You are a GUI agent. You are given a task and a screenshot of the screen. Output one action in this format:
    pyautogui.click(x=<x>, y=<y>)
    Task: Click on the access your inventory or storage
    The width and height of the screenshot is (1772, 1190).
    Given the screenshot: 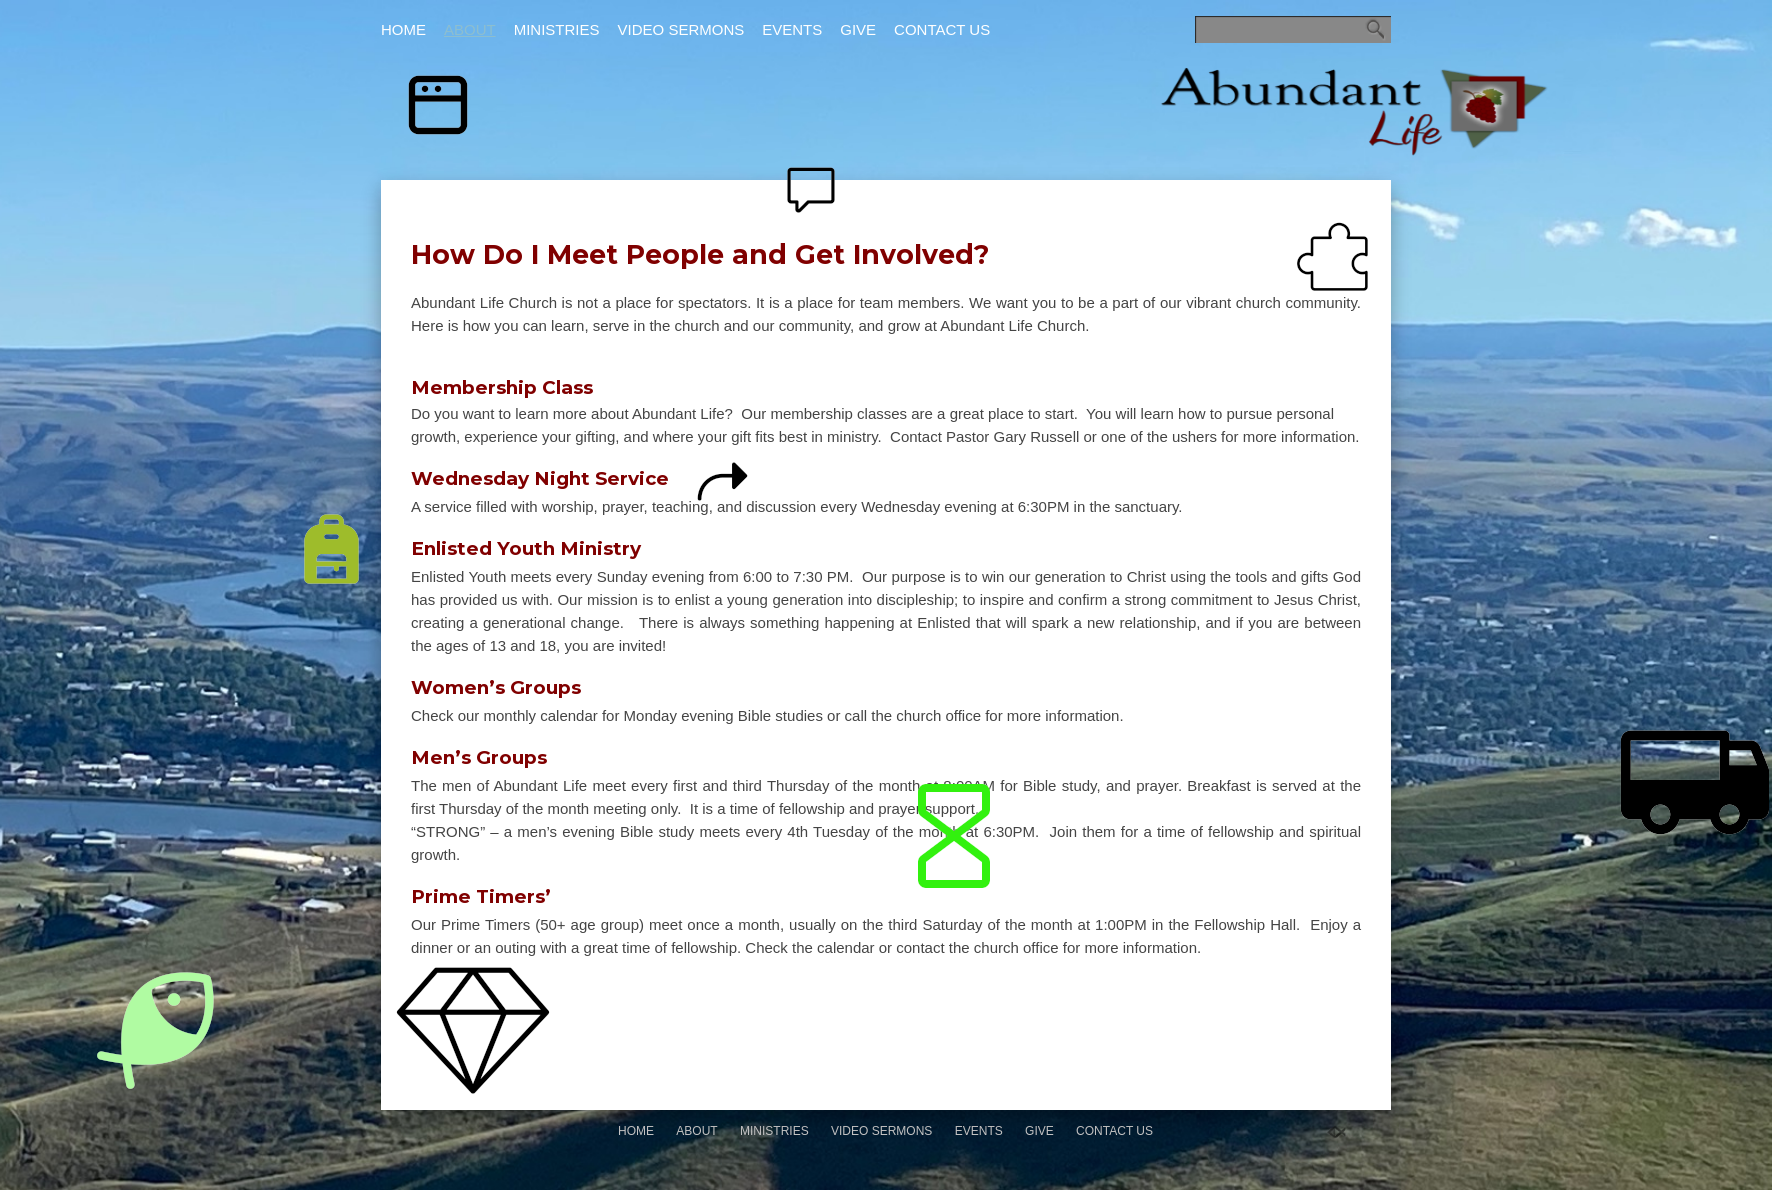 What is the action you would take?
    pyautogui.click(x=331, y=551)
    